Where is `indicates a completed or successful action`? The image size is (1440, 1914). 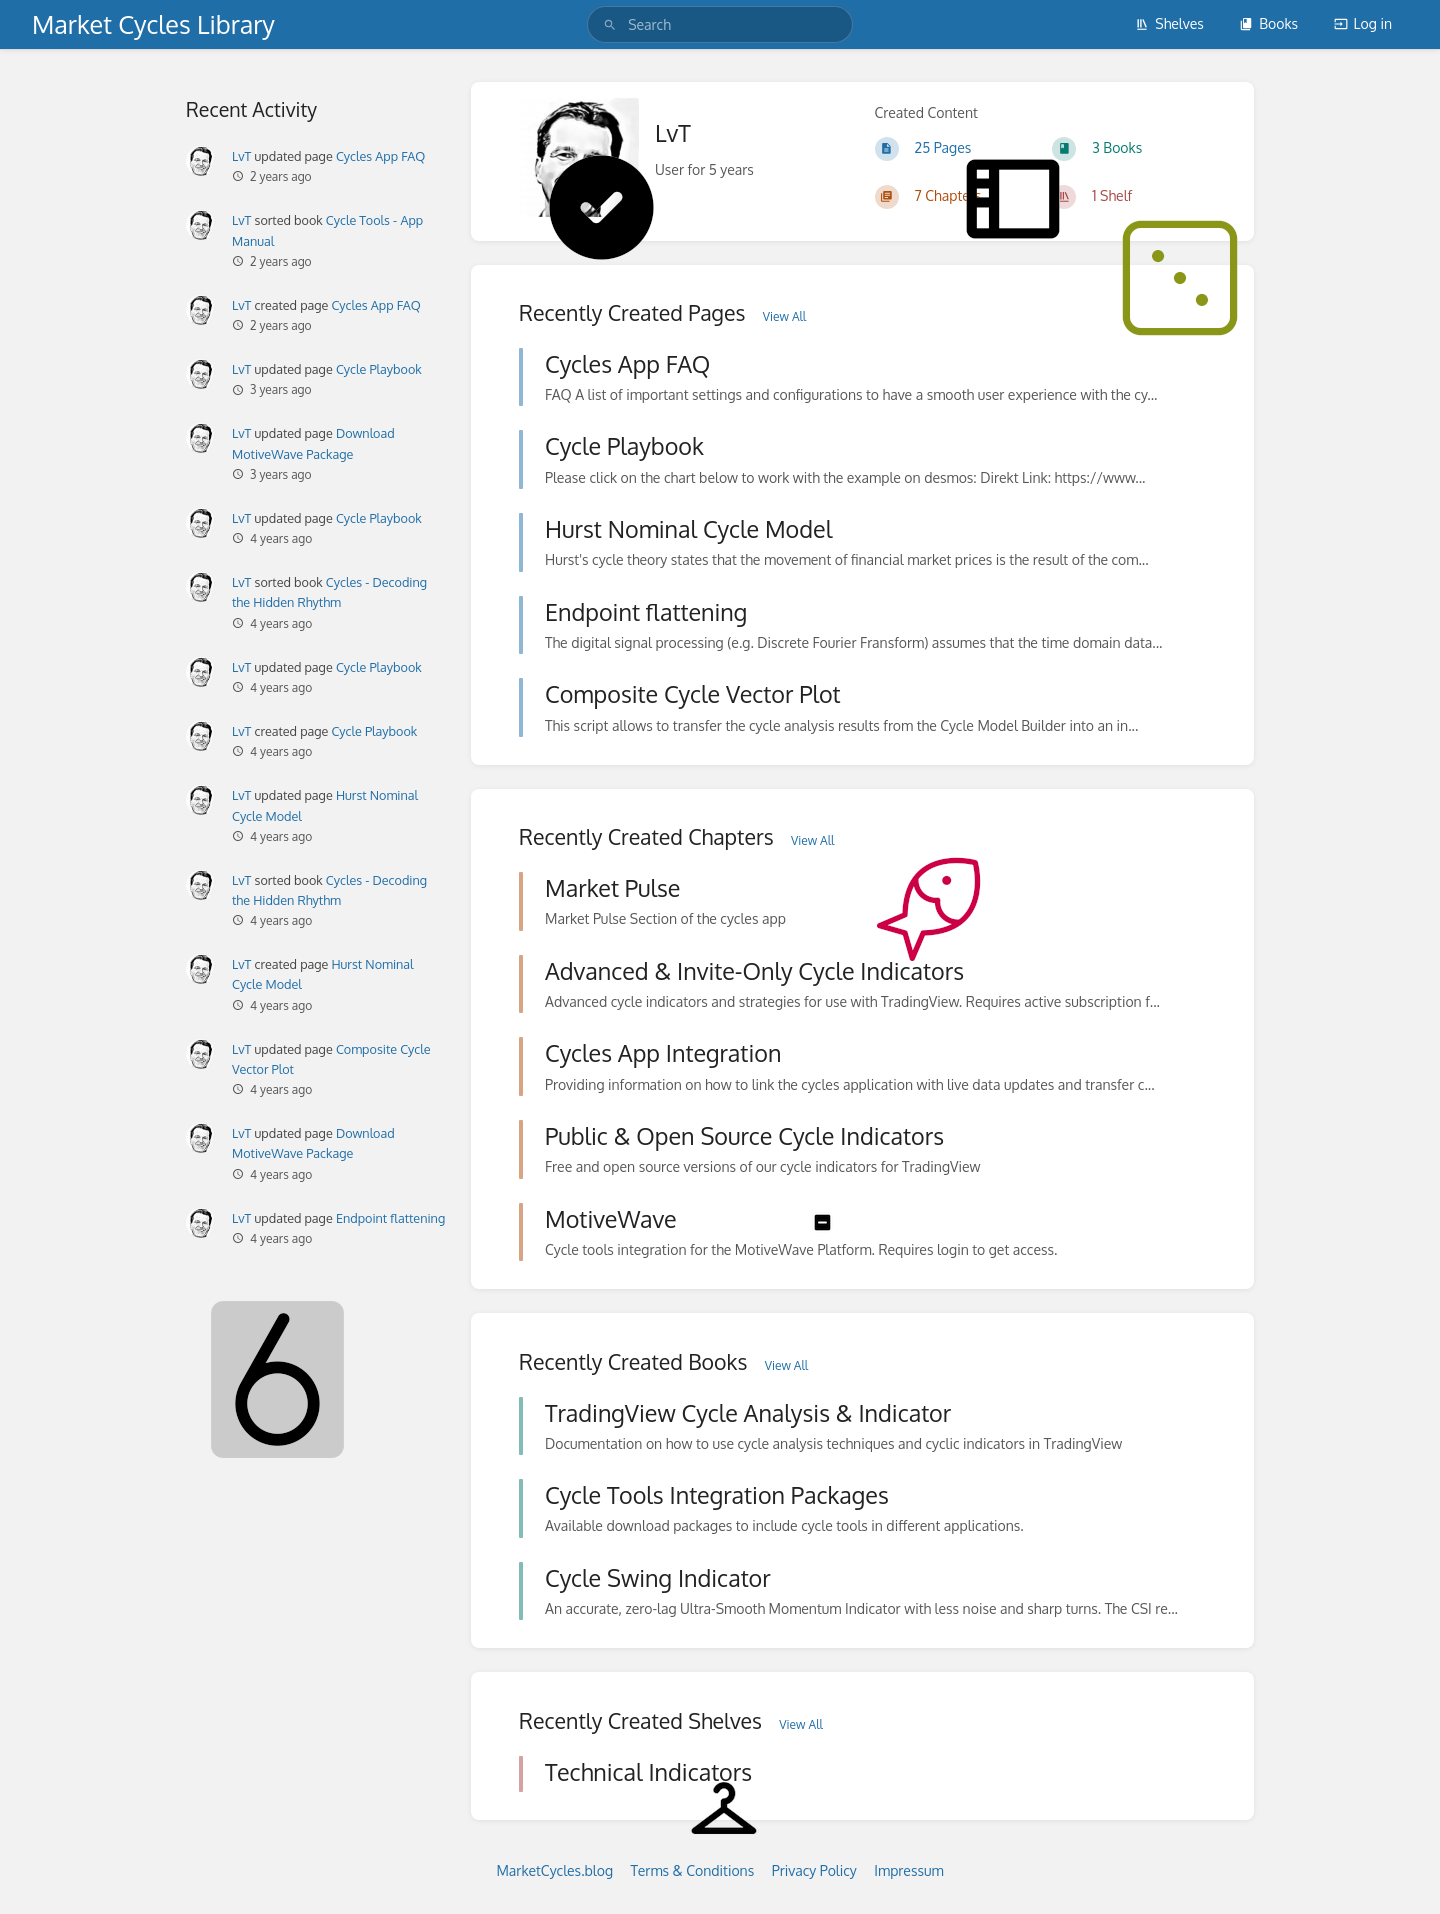
indicates a completed or successful action is located at coordinates (601, 207).